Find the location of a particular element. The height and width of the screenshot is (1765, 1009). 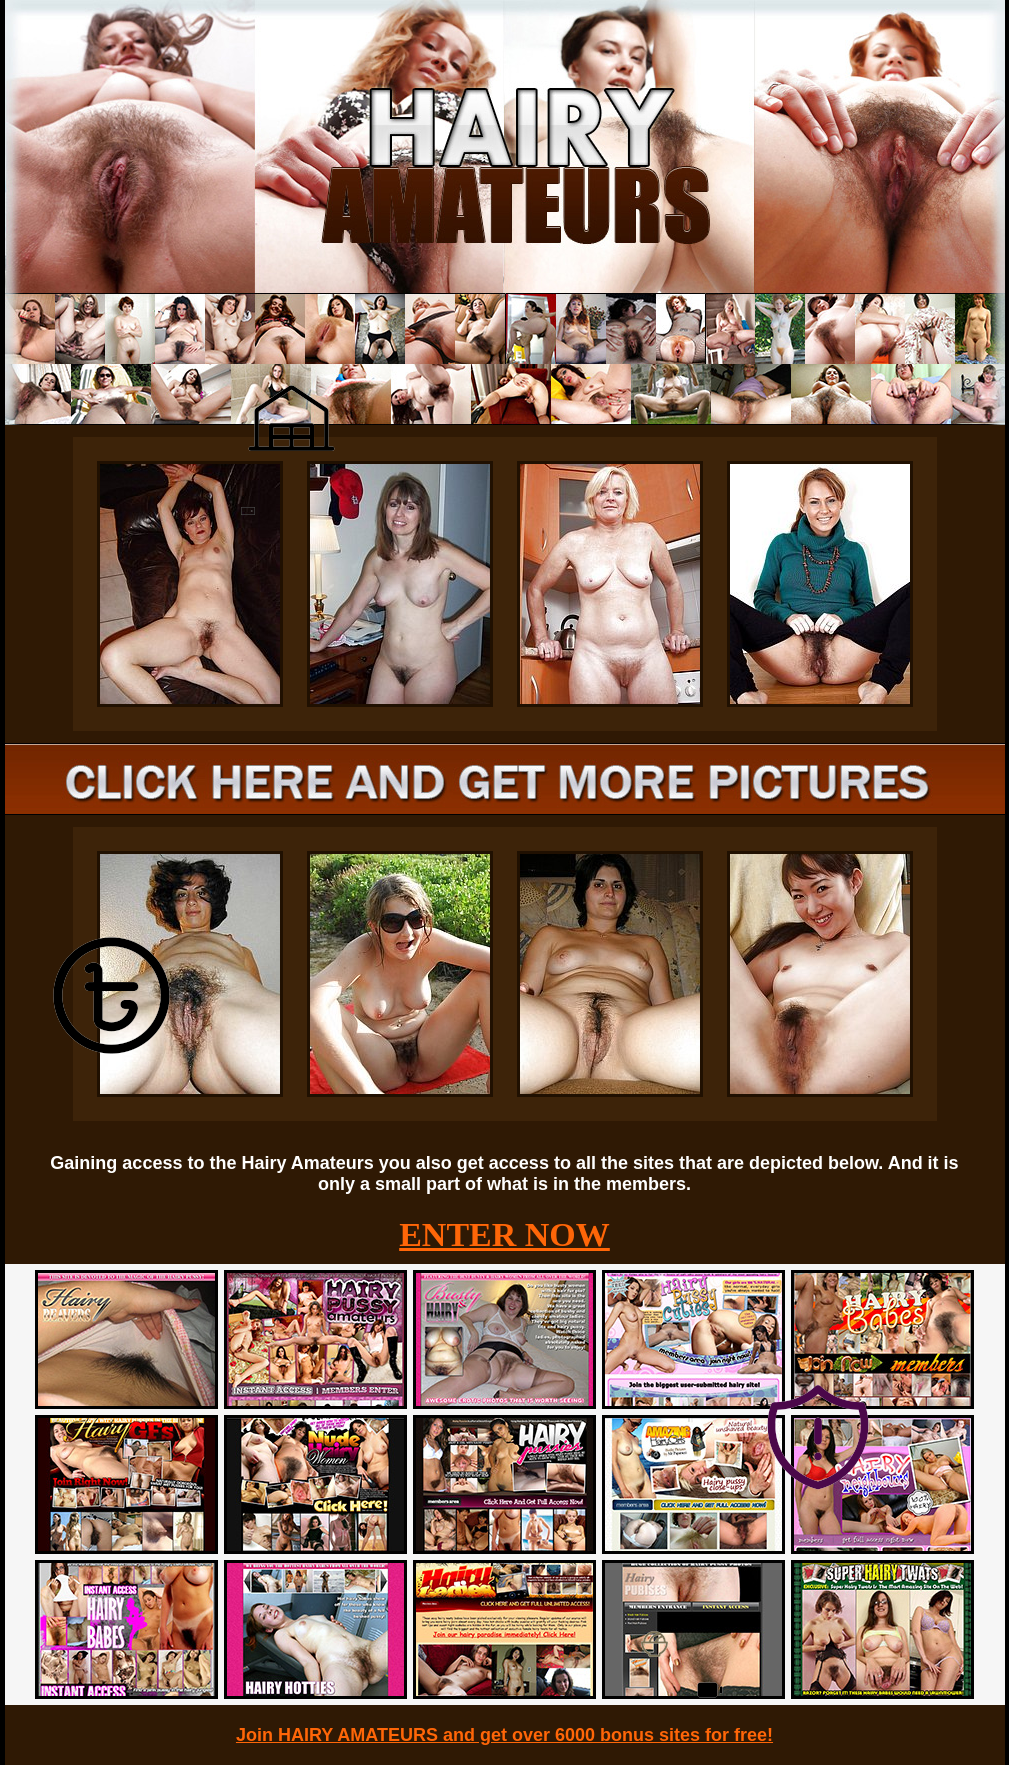

security warning or alert detected is located at coordinates (818, 1437).